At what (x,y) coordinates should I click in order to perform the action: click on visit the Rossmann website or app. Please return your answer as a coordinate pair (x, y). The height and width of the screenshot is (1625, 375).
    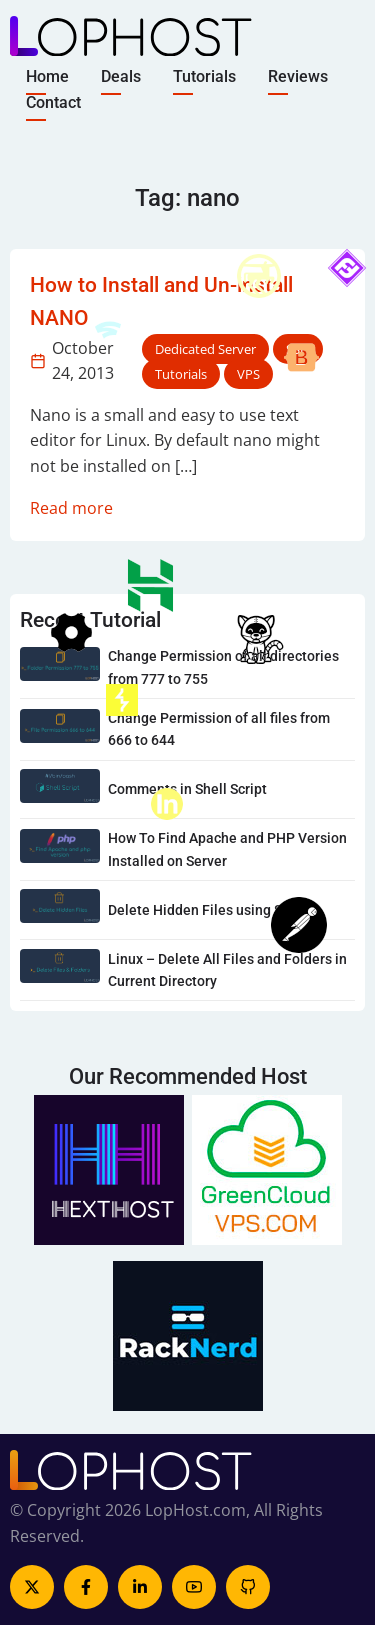
    Looking at the image, I should click on (259, 276).